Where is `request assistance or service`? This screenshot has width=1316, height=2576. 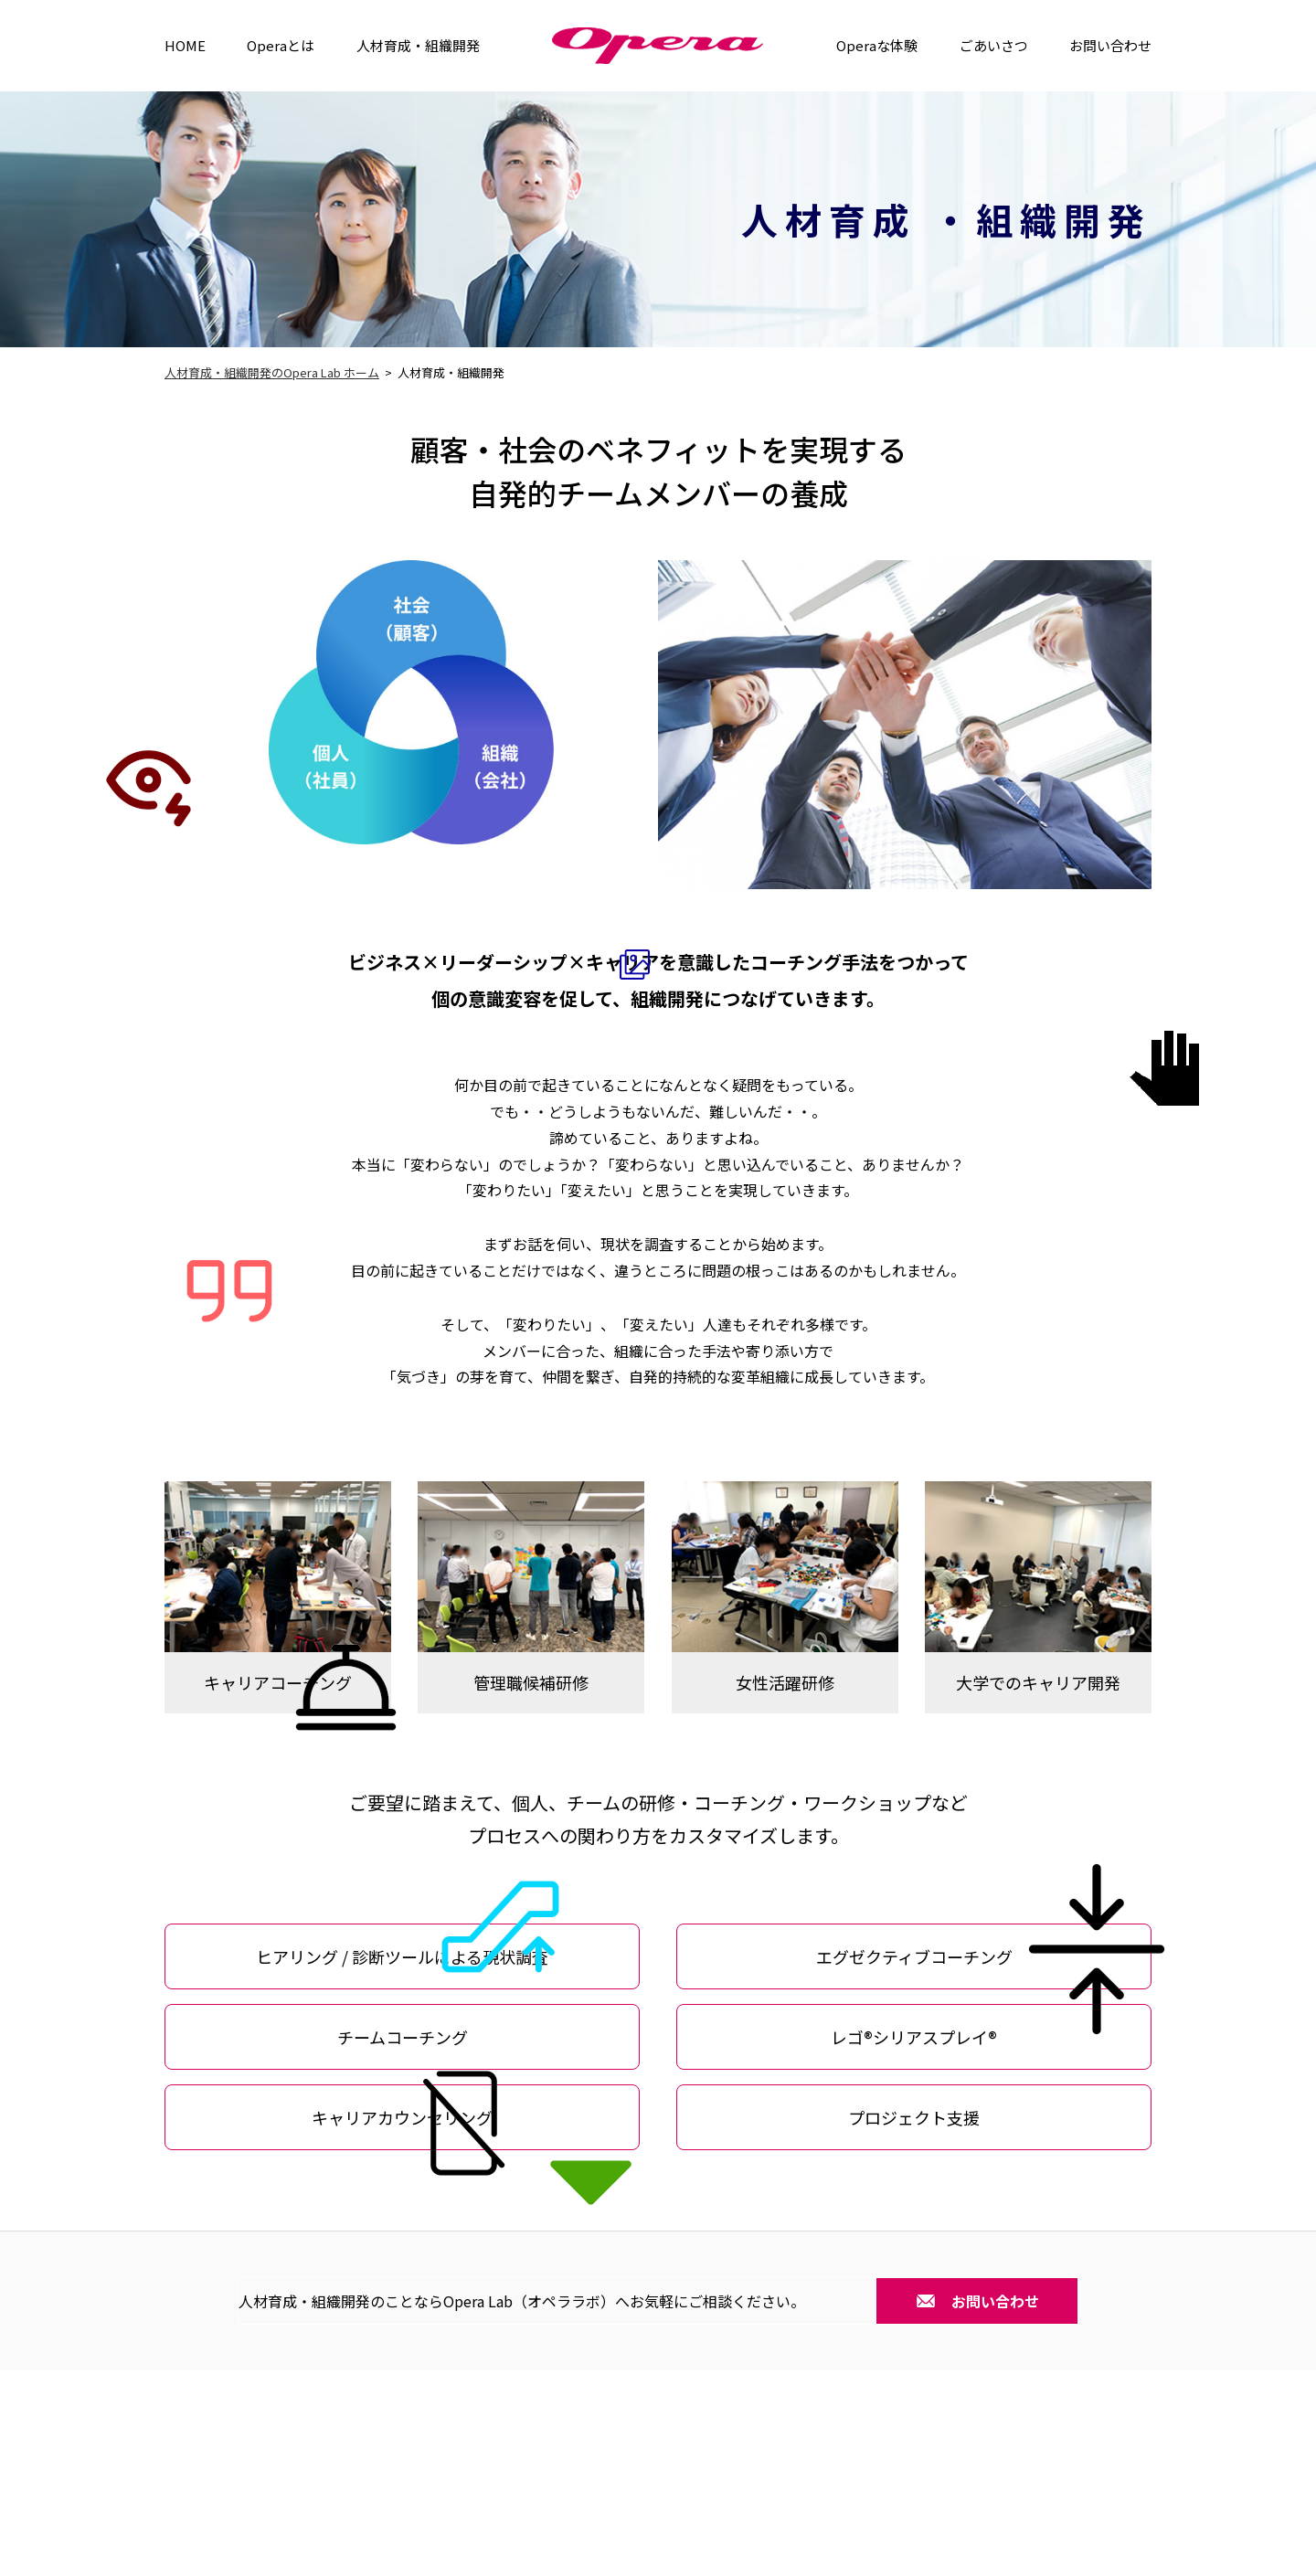 request assistance or service is located at coordinates (345, 1691).